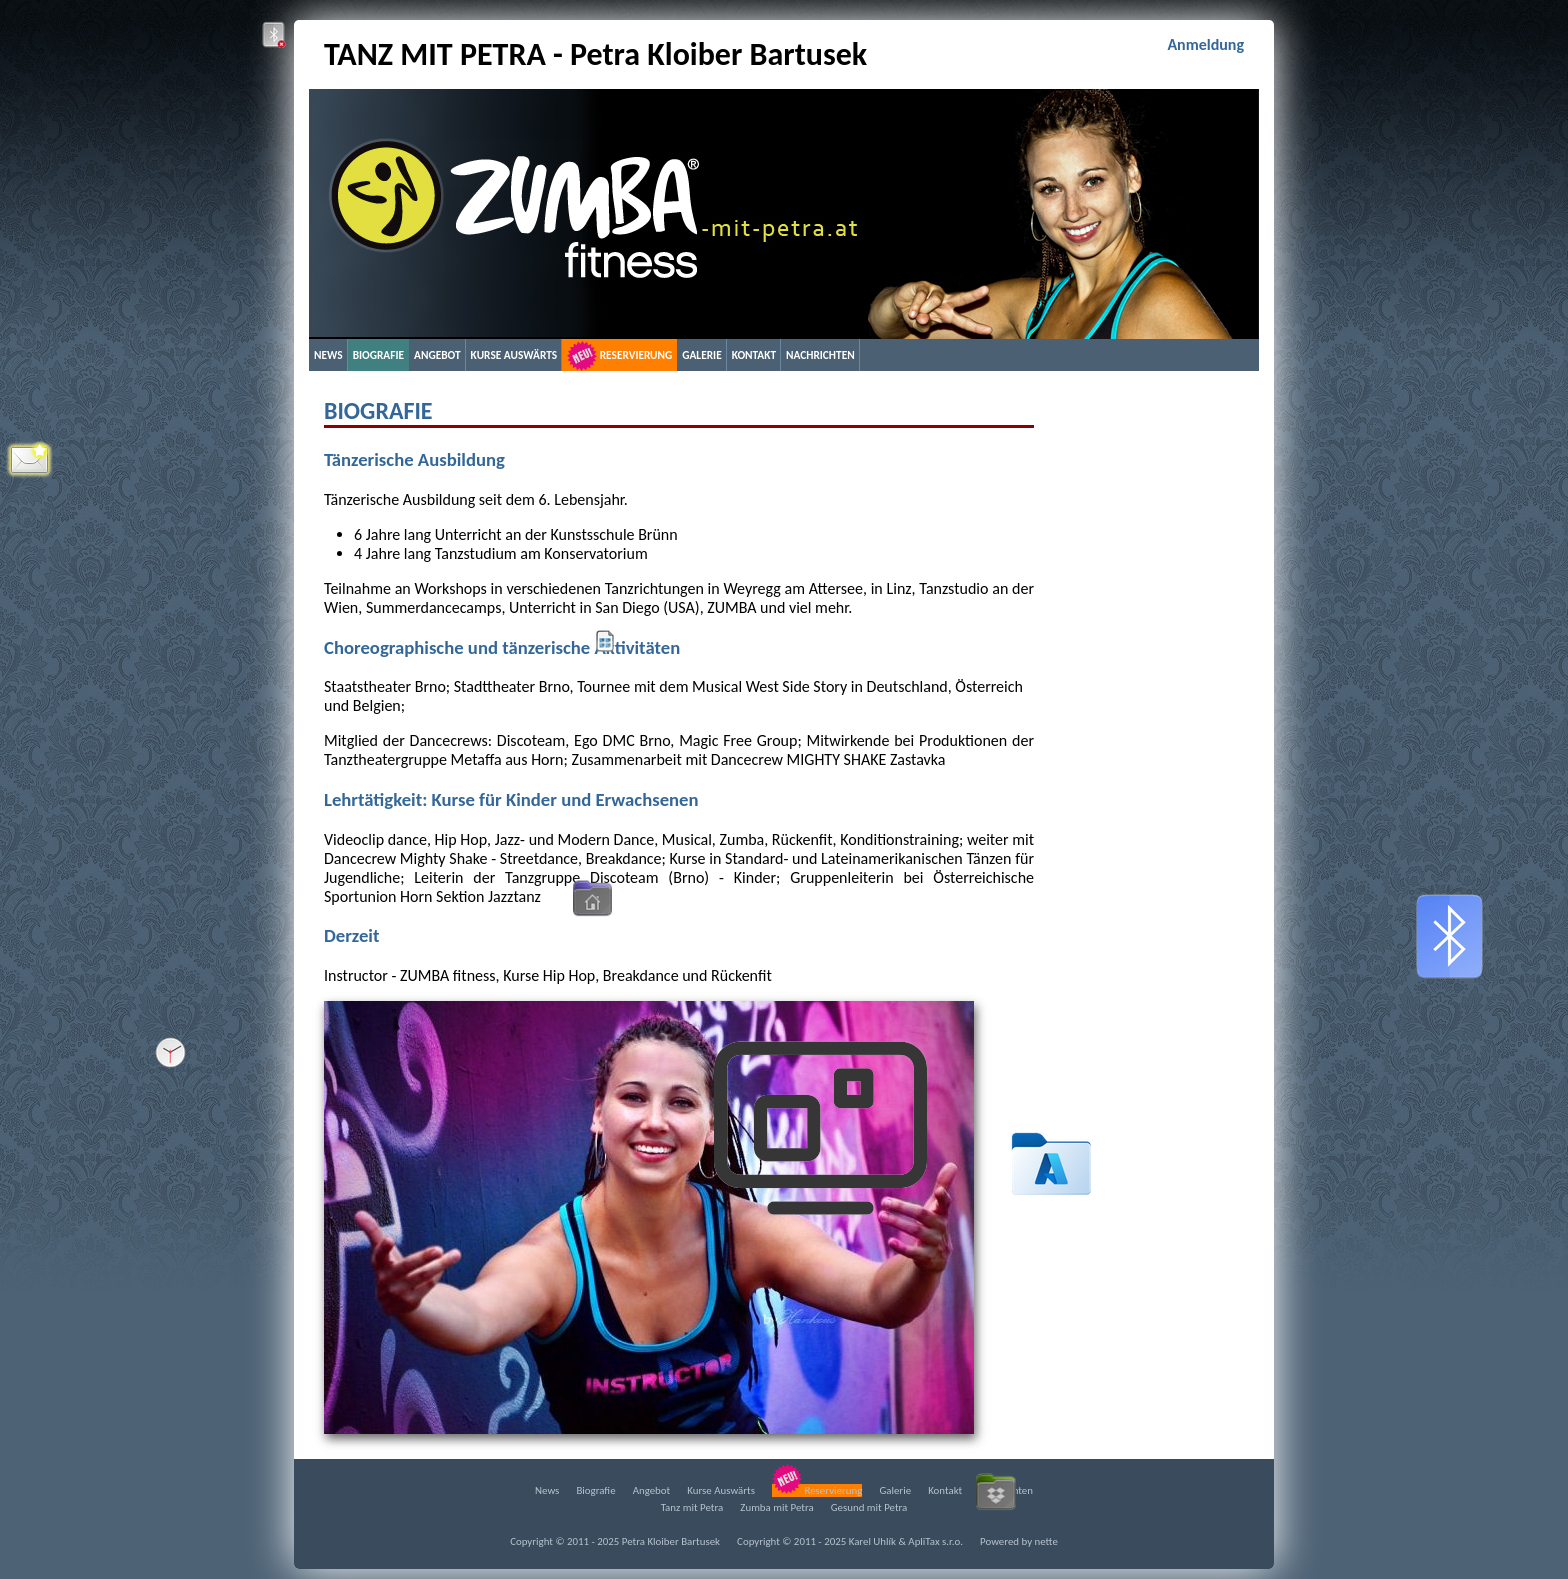 Image resolution: width=1568 pixels, height=1579 pixels. What do you see at coordinates (605, 641) in the screenshot?
I see `libreoffice master document file type` at bounding box center [605, 641].